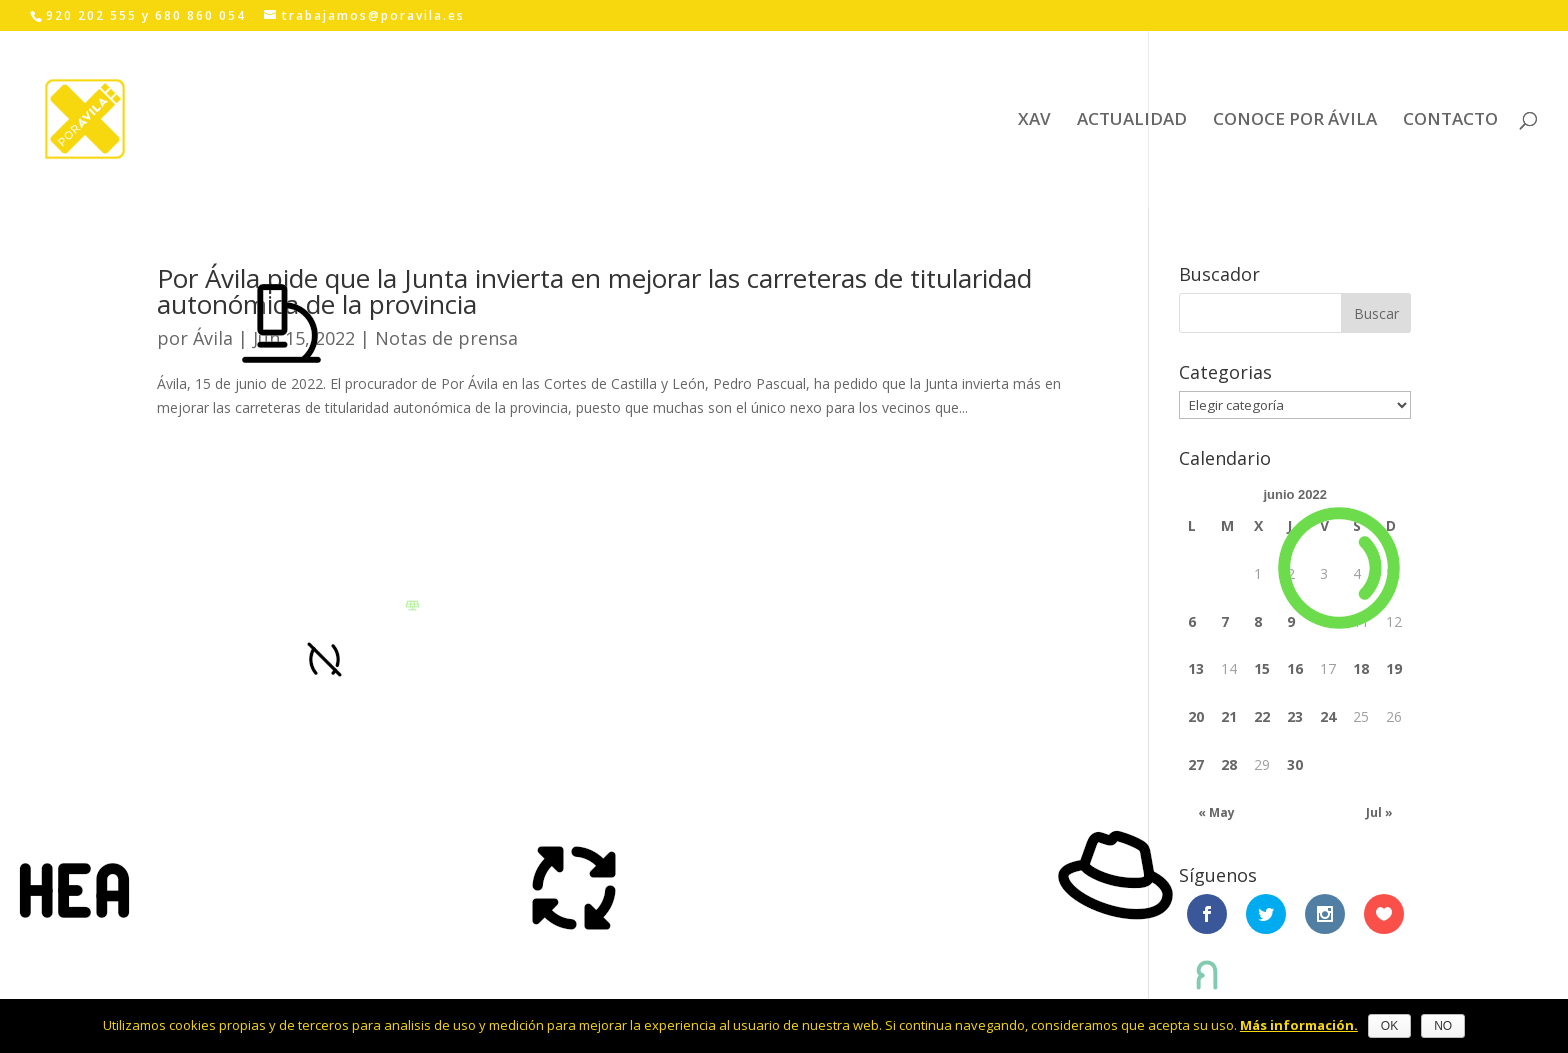 This screenshot has height=1053, width=1568. What do you see at coordinates (1207, 975) in the screenshot?
I see `switch to Thai language input` at bounding box center [1207, 975].